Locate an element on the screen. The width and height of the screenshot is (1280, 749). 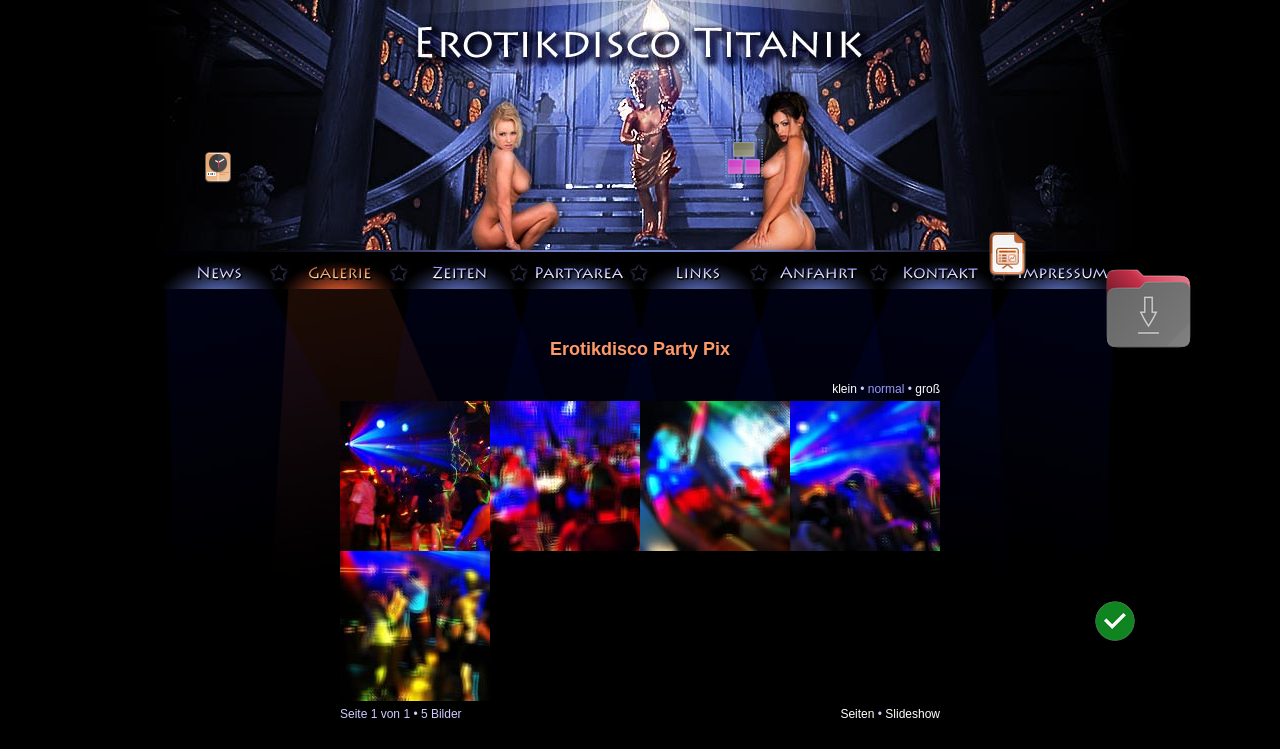
indicates package manager is waiting or queued is located at coordinates (218, 167).